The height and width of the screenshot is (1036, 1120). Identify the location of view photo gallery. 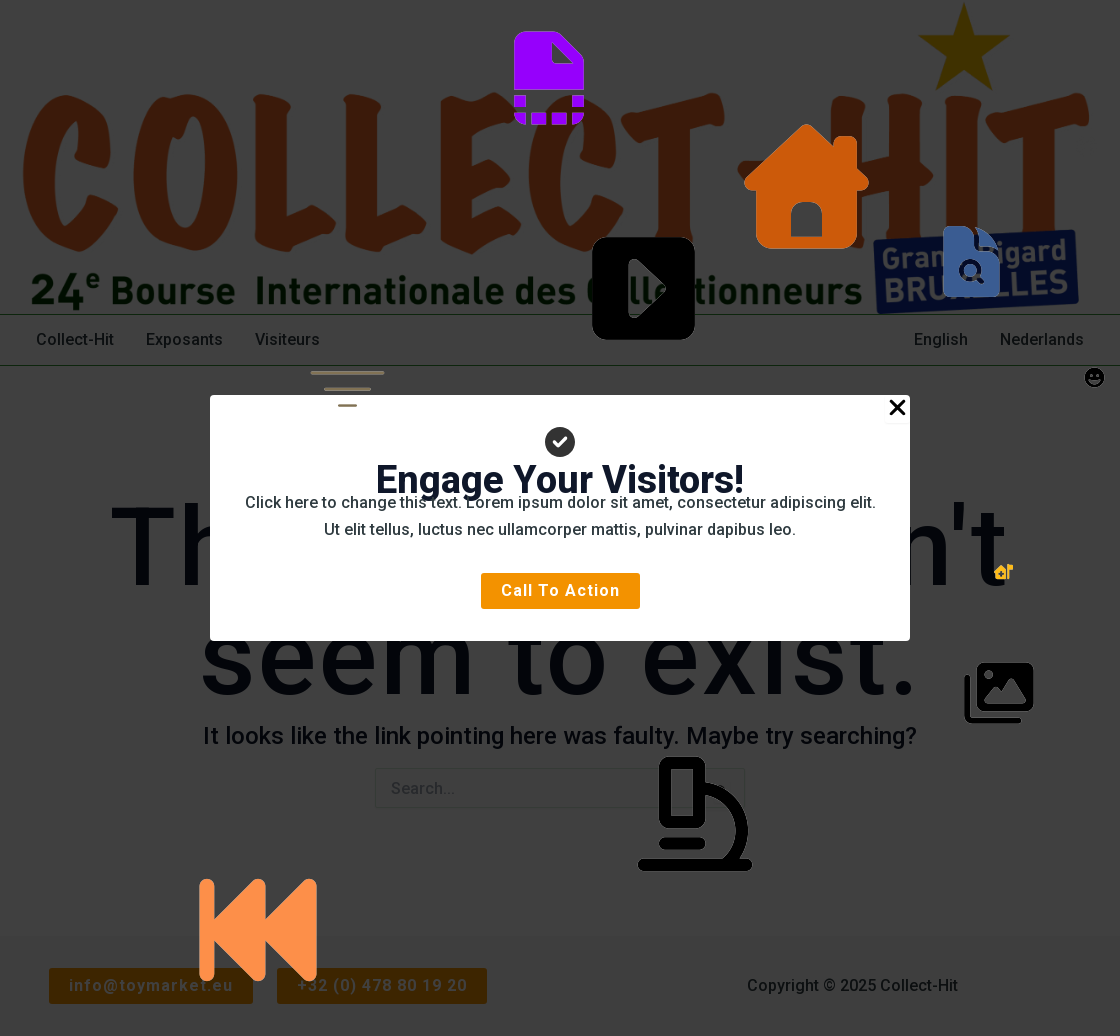
(1001, 691).